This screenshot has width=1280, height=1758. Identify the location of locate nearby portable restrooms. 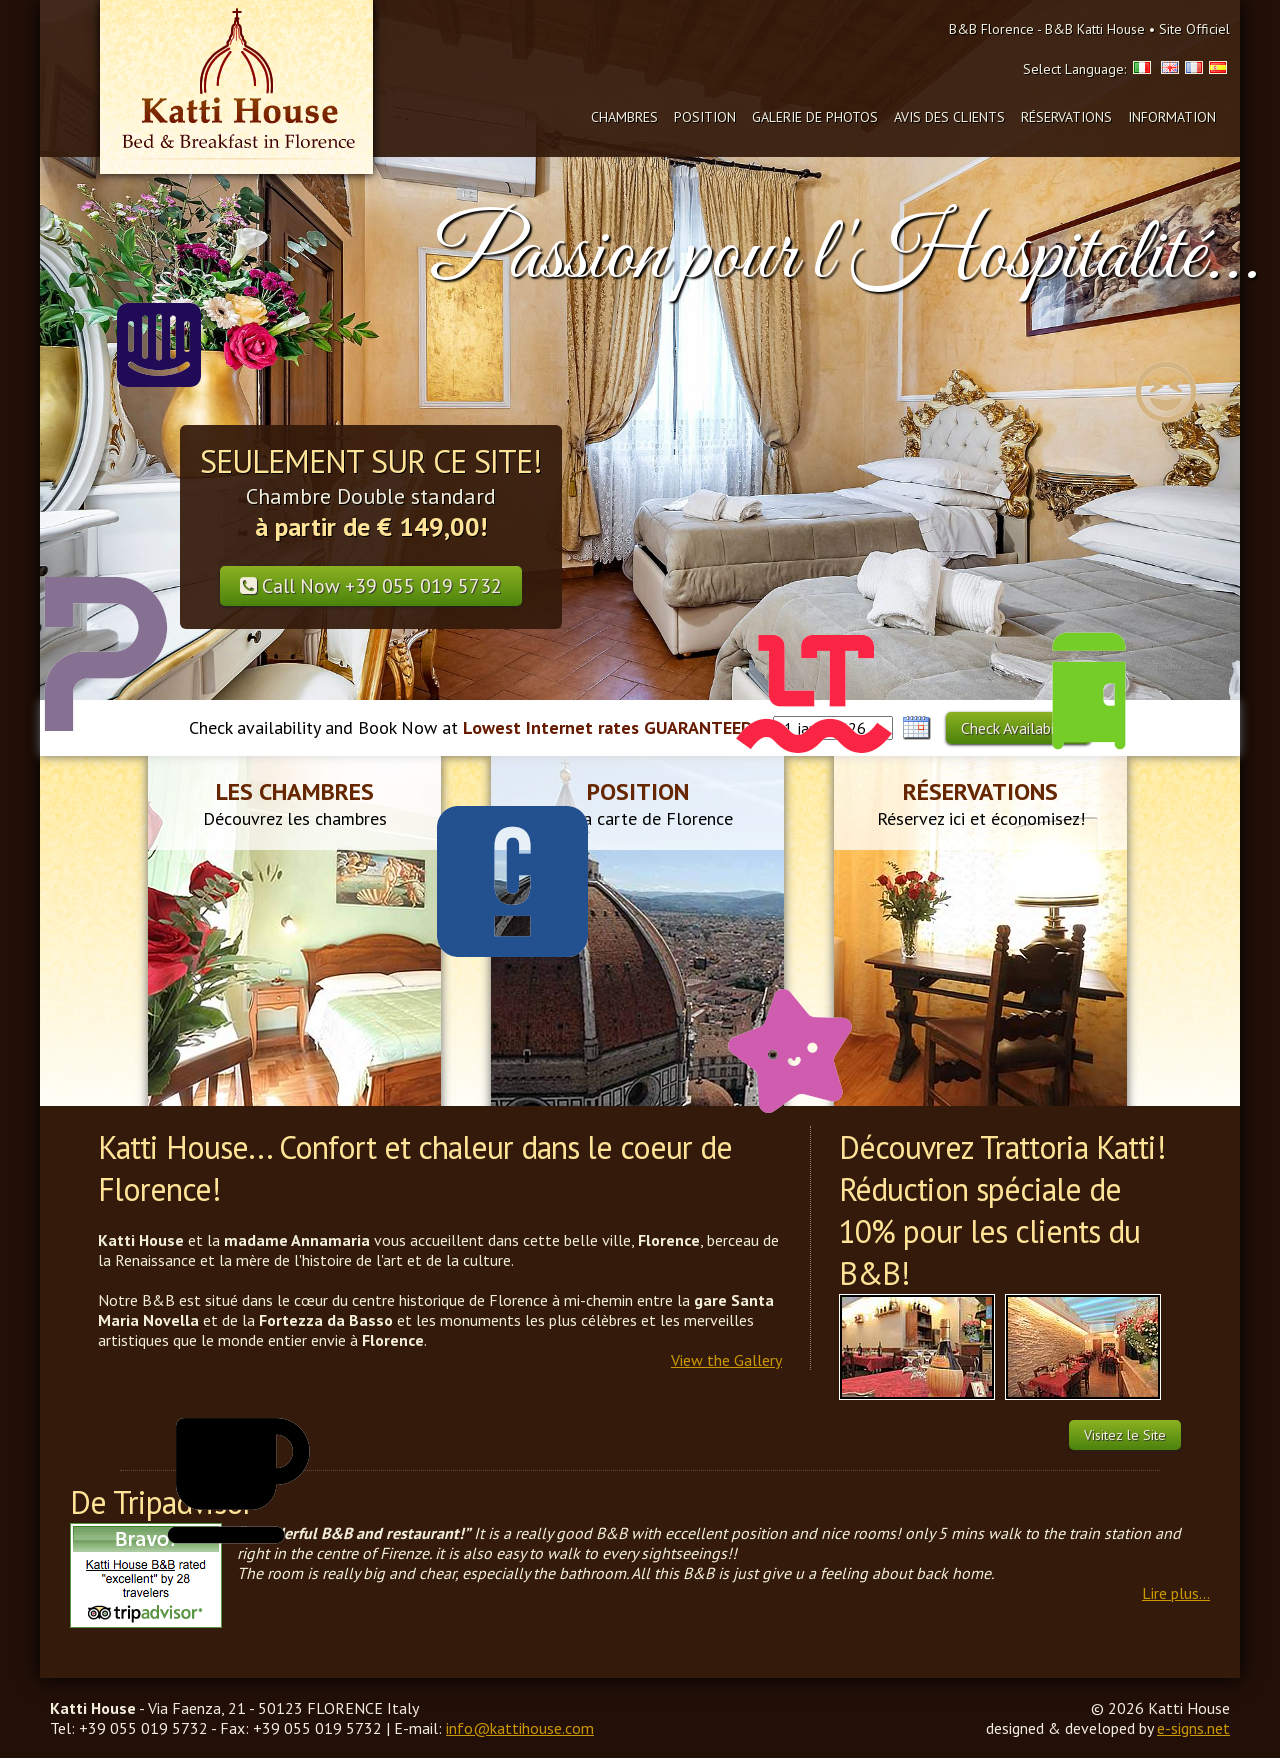
(1089, 691).